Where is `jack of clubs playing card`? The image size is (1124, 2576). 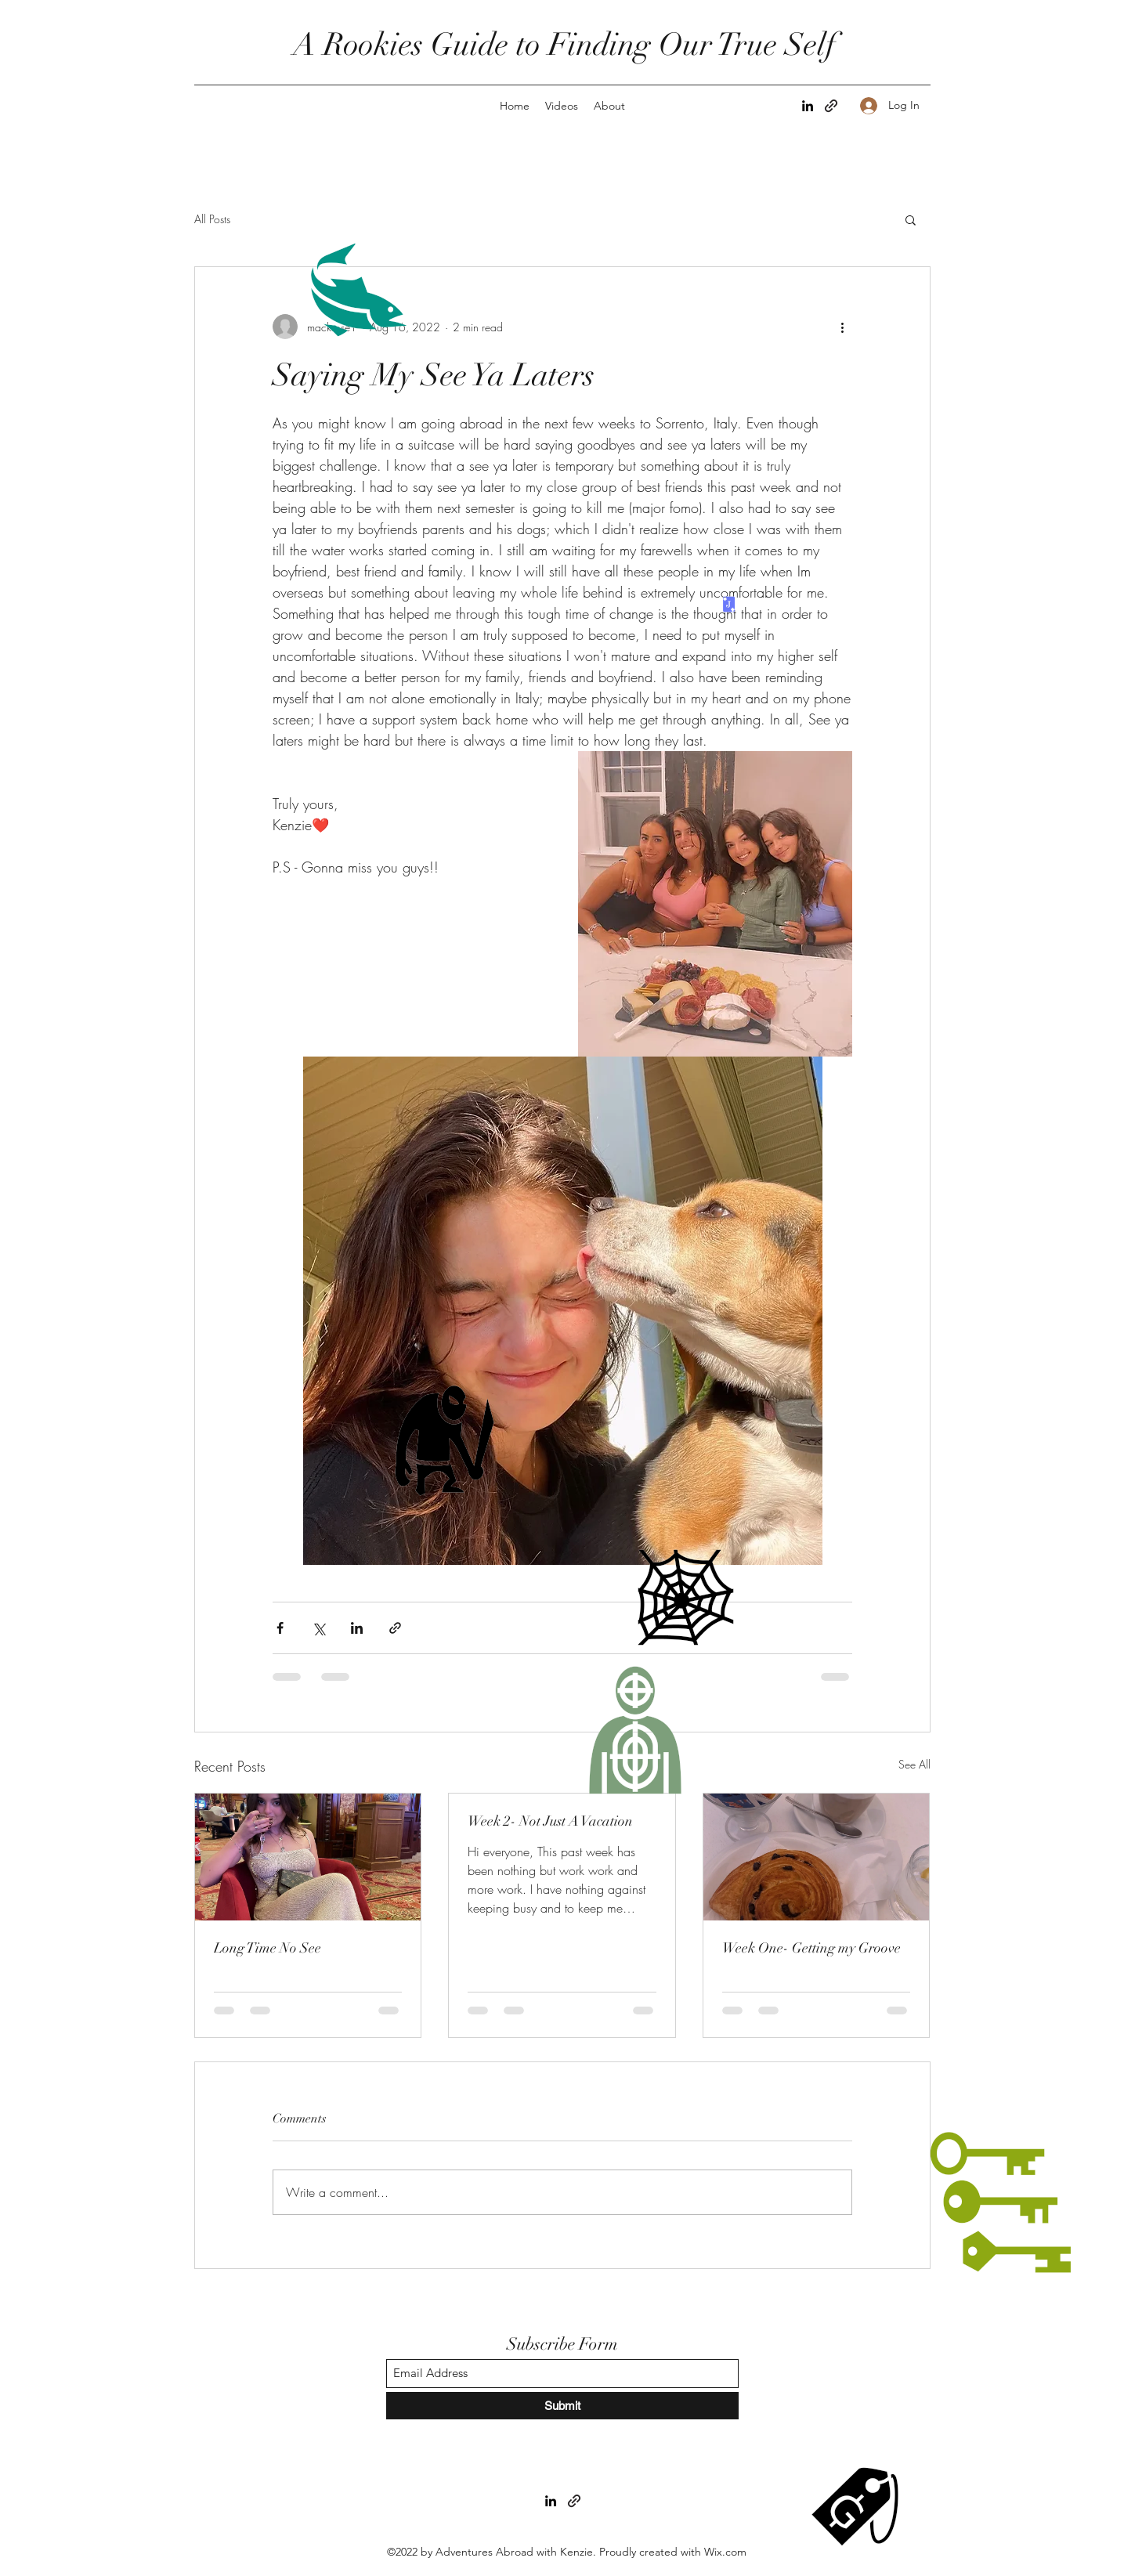
jack of clubs playing card is located at coordinates (728, 604).